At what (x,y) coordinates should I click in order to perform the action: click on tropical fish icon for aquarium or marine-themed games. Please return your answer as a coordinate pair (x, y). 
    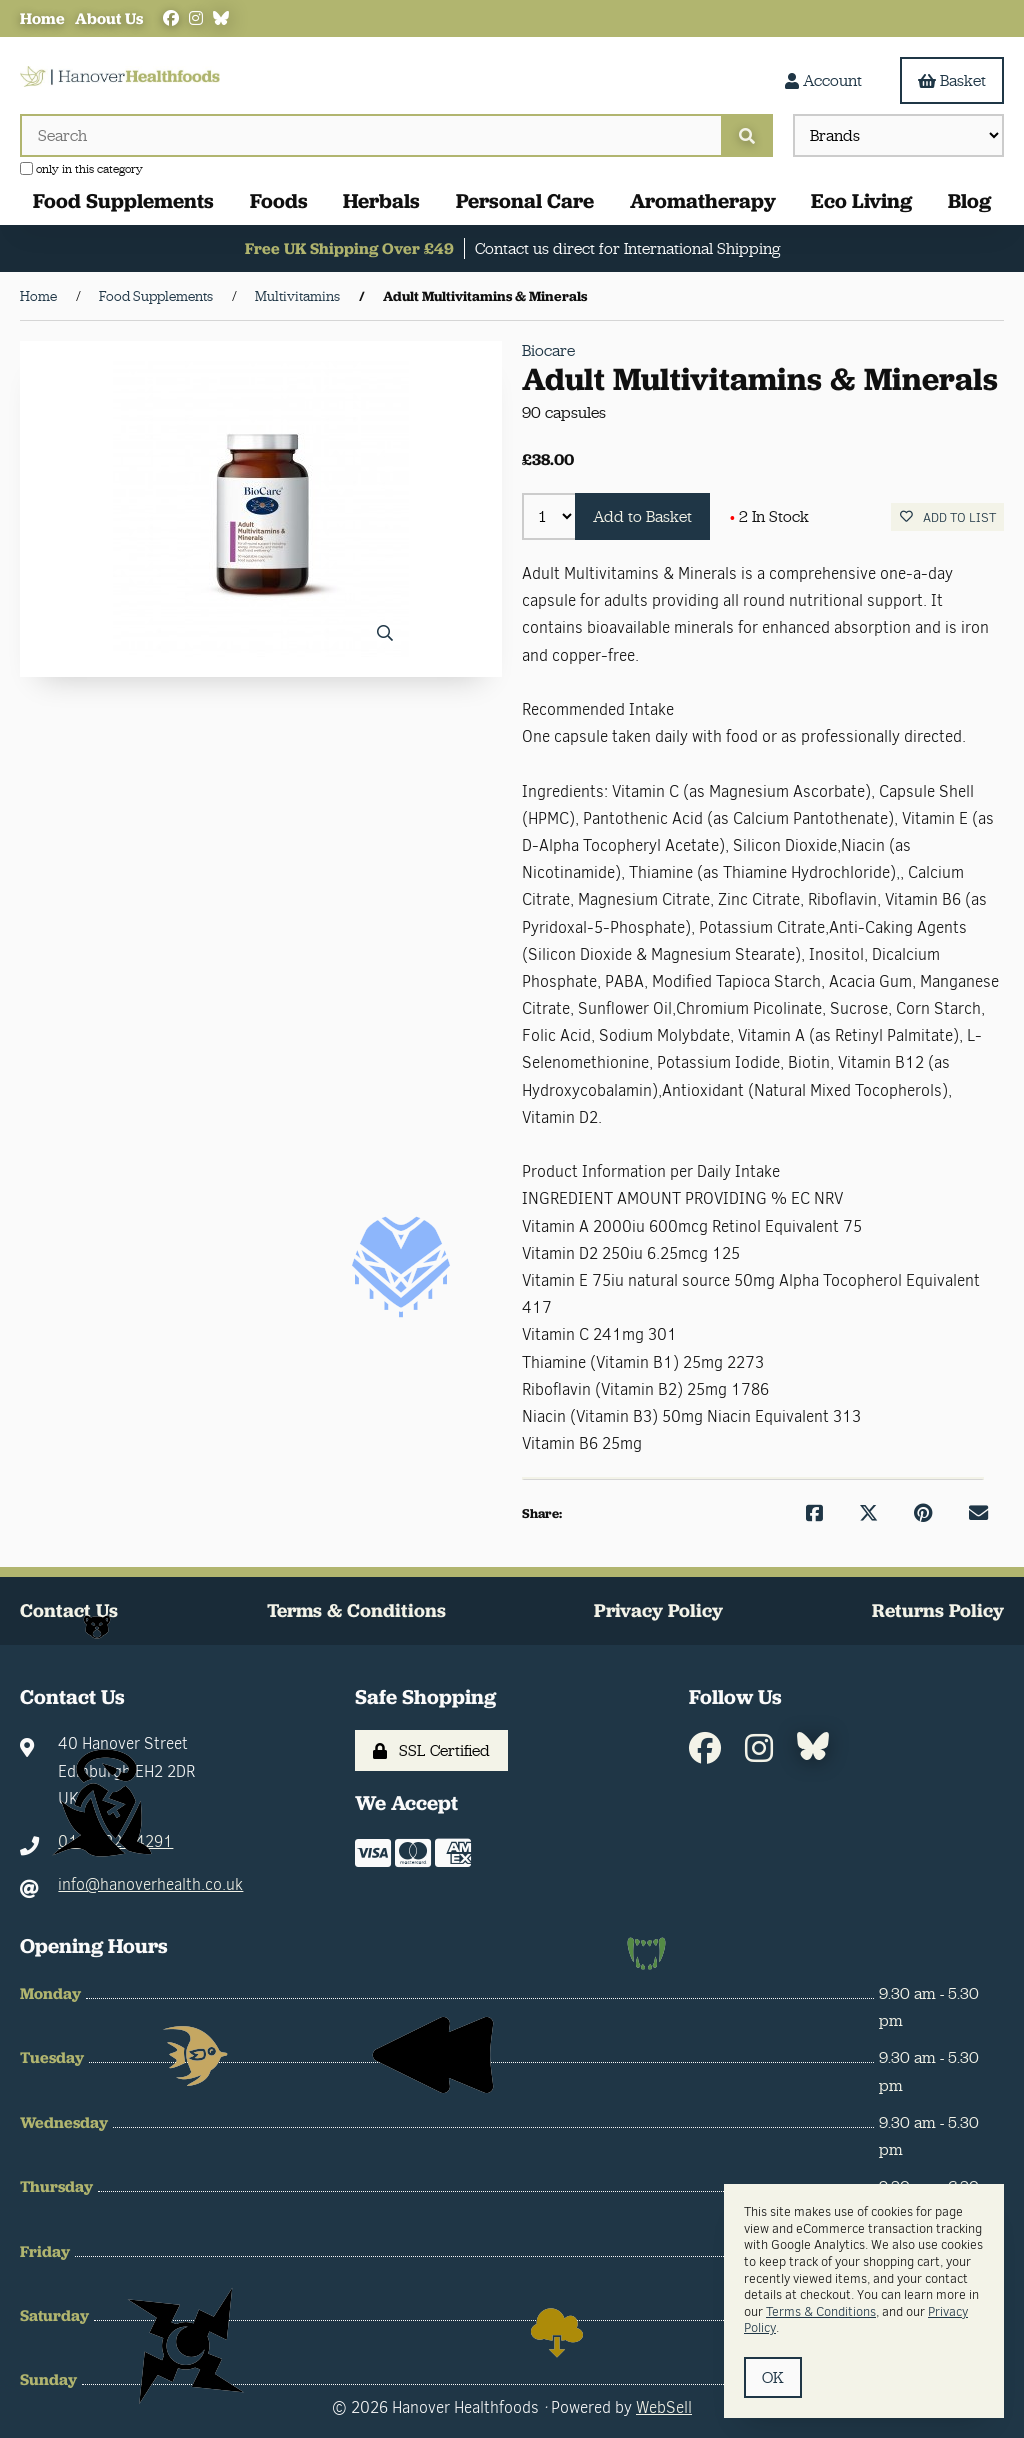
    Looking at the image, I should click on (195, 2054).